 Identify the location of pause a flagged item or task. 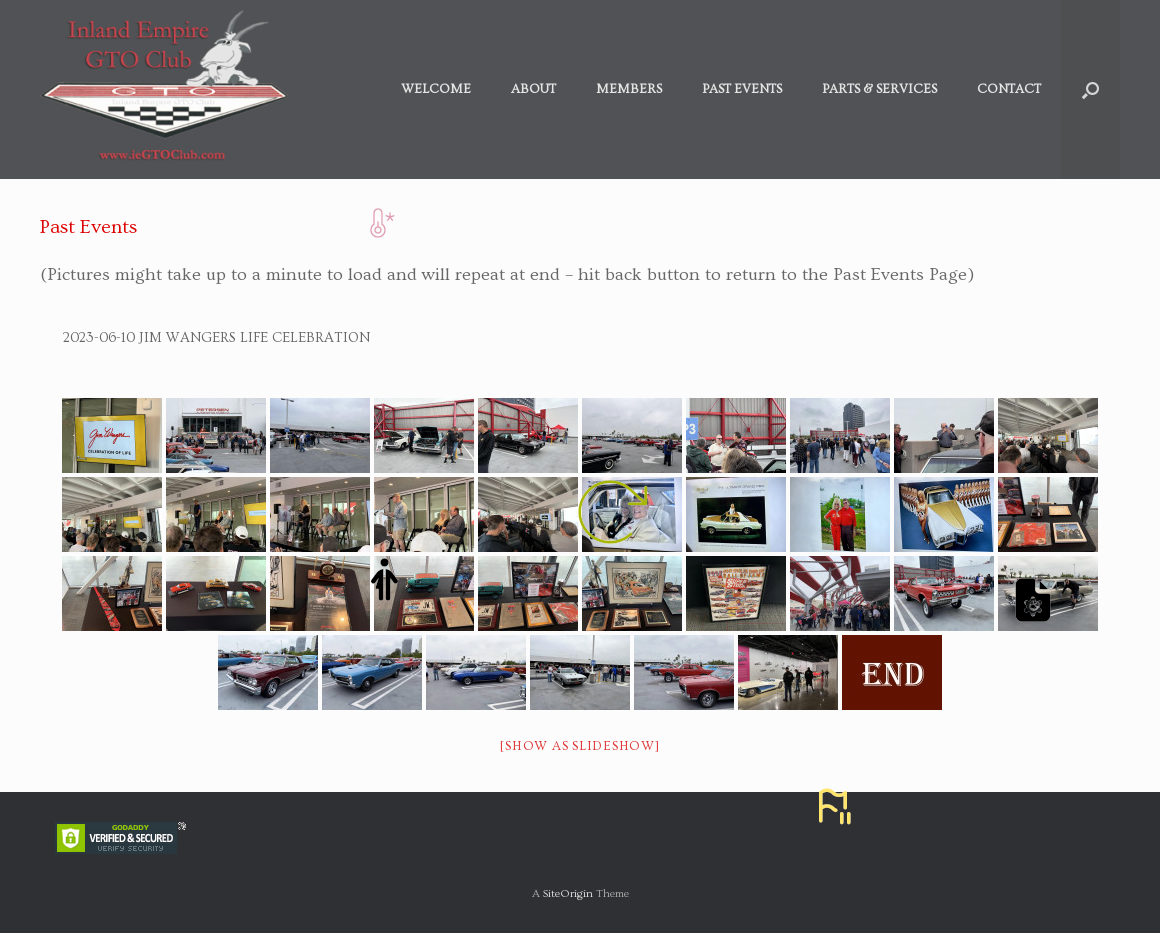
(833, 805).